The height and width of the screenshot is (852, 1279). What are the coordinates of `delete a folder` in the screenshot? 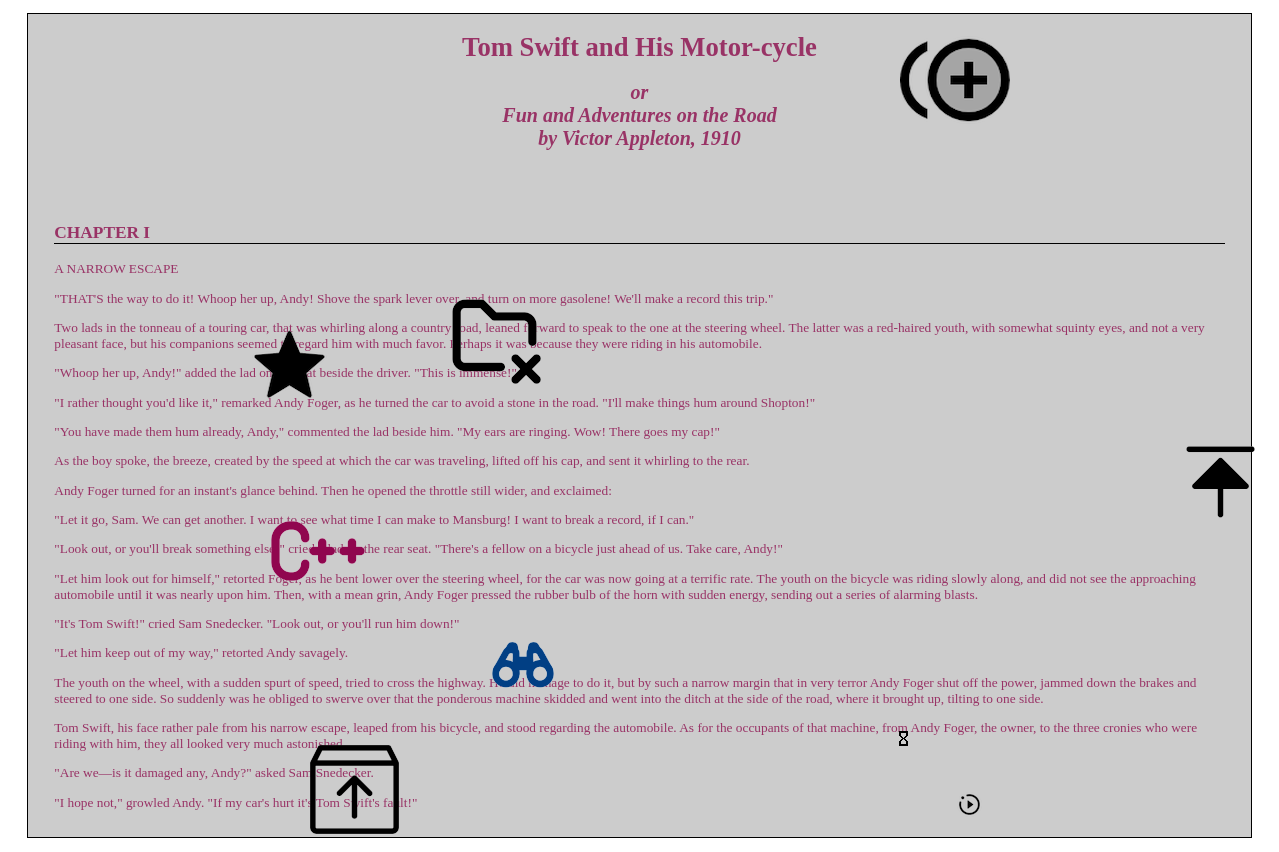 It's located at (494, 337).